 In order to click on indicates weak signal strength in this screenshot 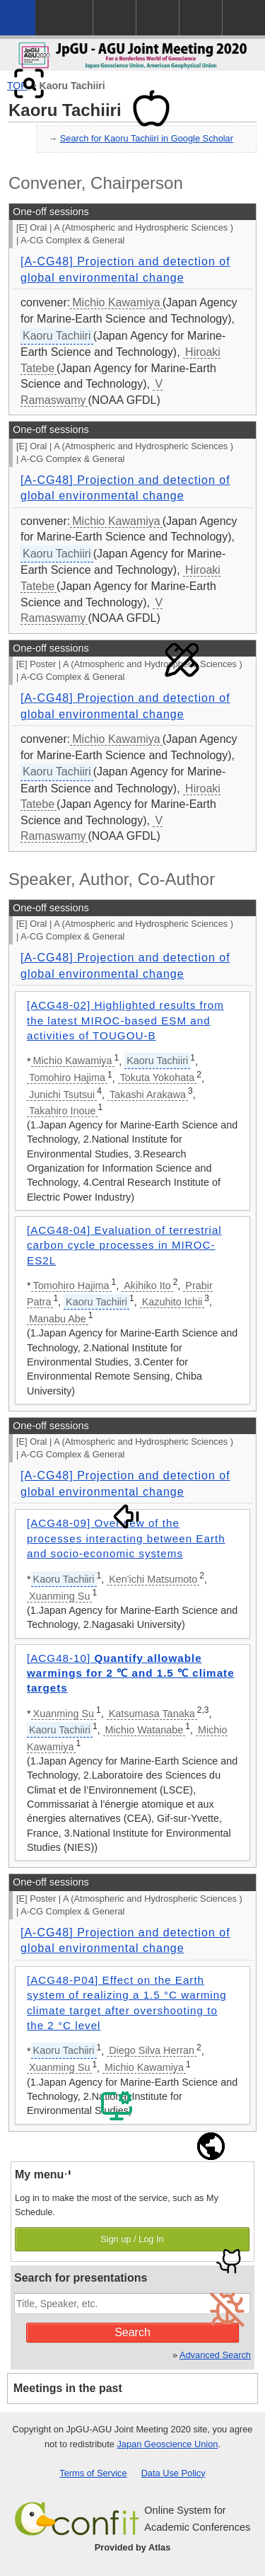, I will do `click(73, 2168)`.